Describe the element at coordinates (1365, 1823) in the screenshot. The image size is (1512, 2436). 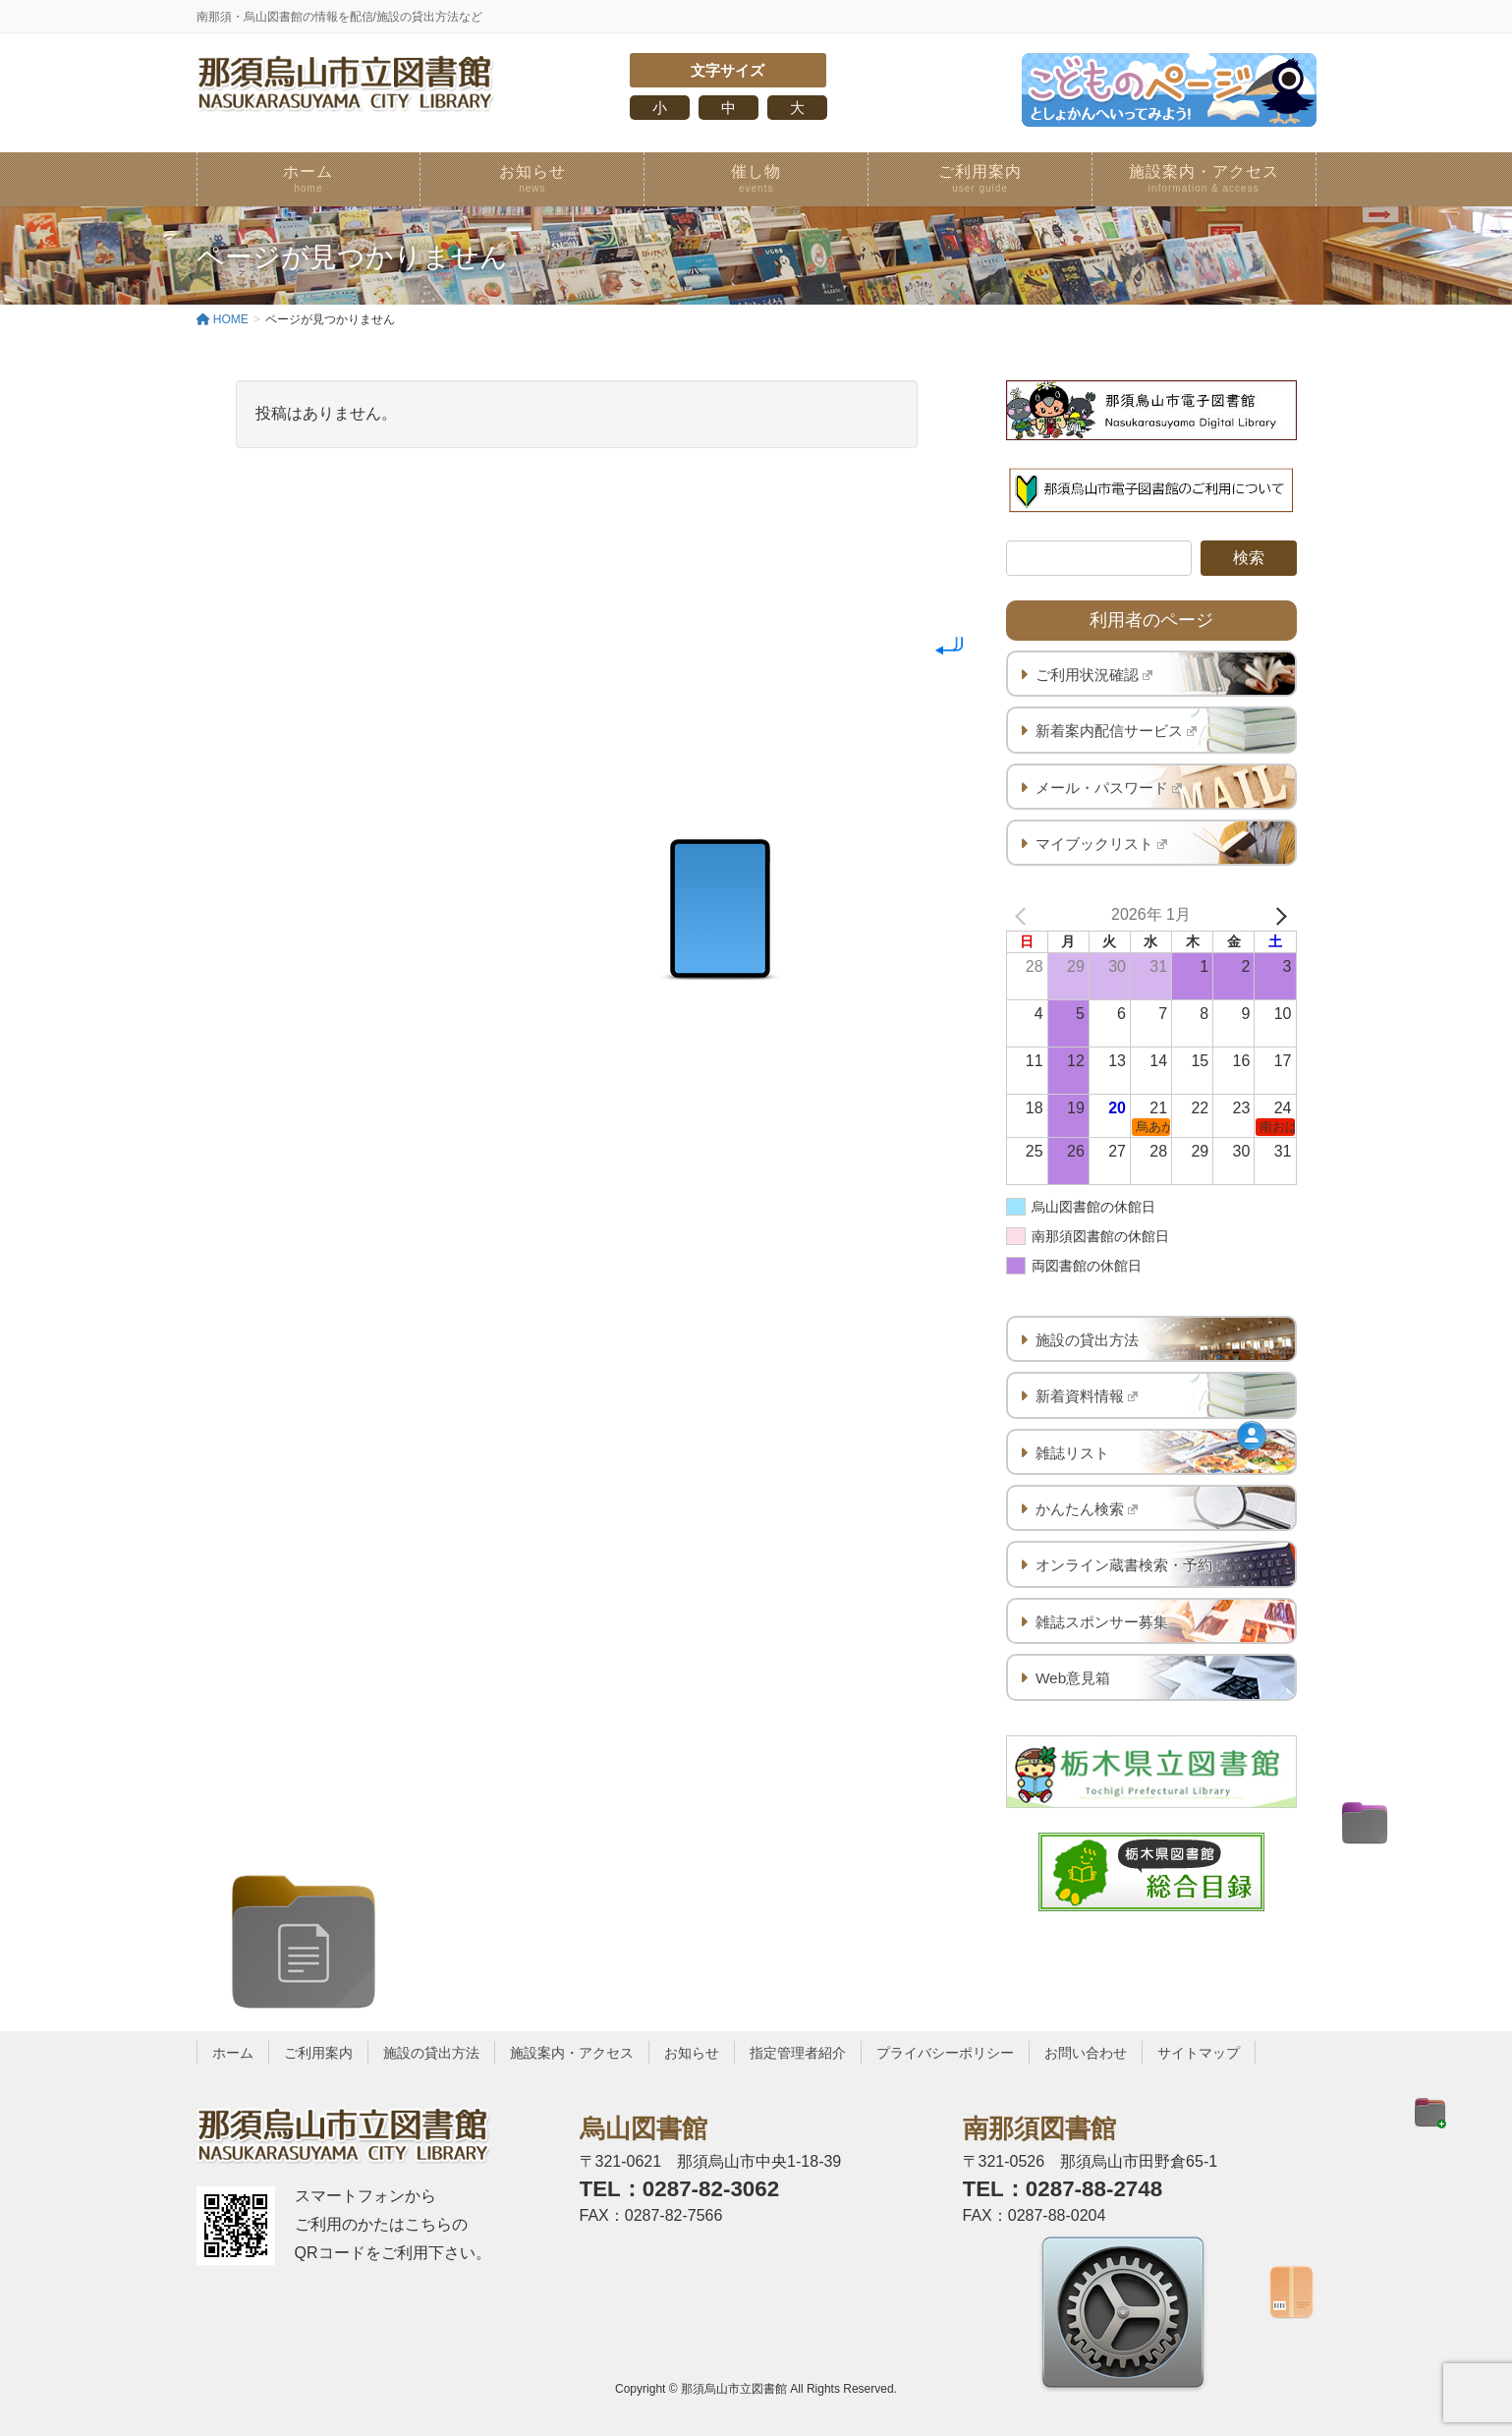
I see `open a folder to view its contents` at that location.